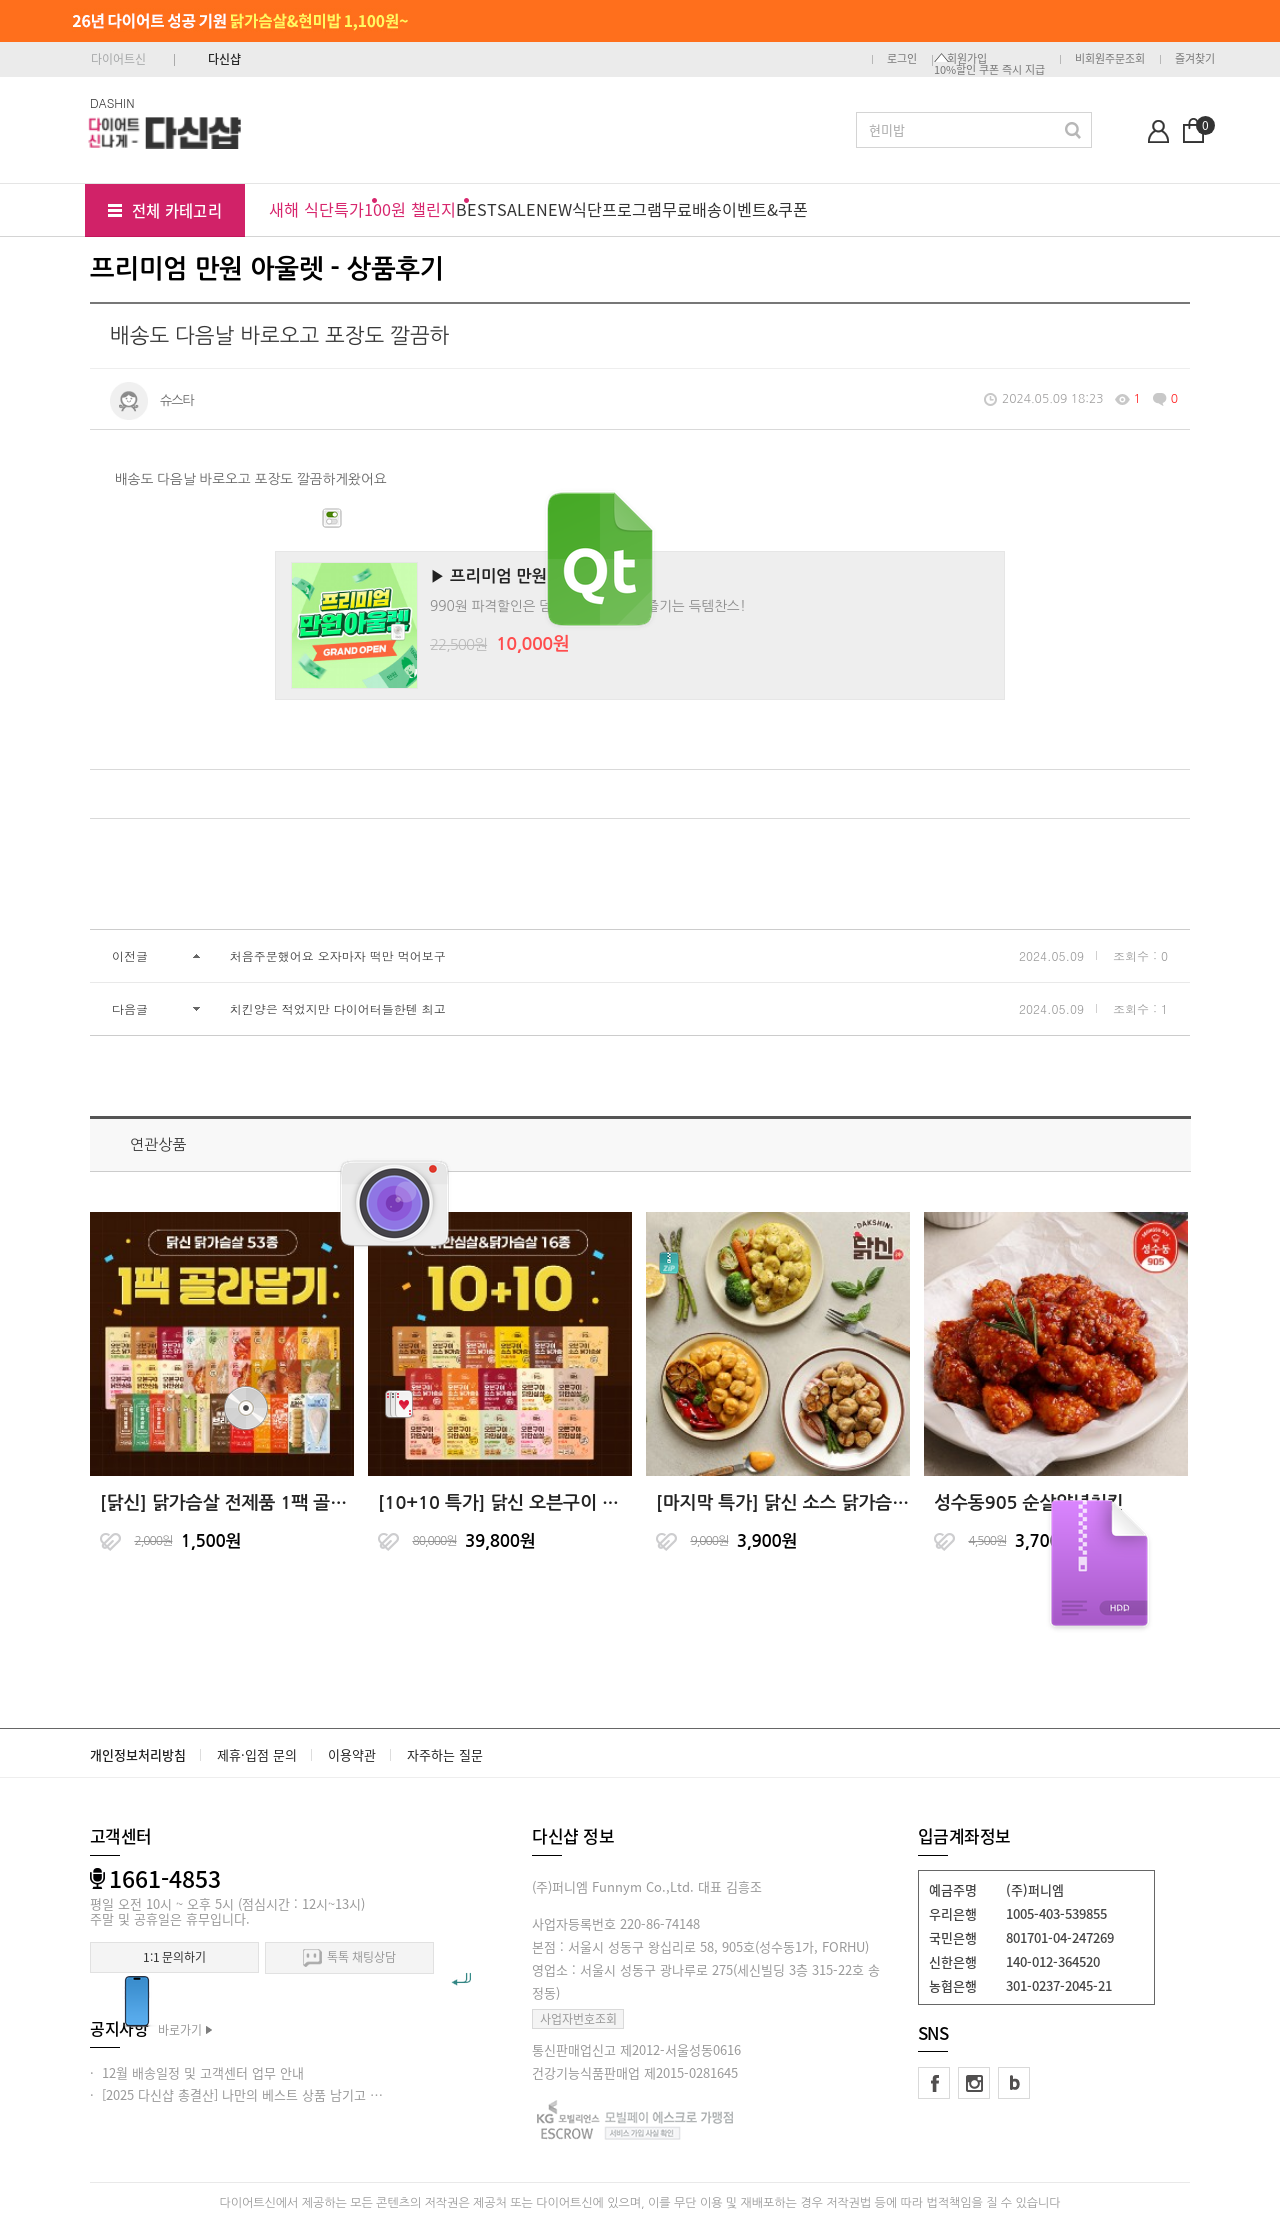  What do you see at coordinates (246, 1408) in the screenshot?
I see `unmount or eject a CD/DVD disc` at bounding box center [246, 1408].